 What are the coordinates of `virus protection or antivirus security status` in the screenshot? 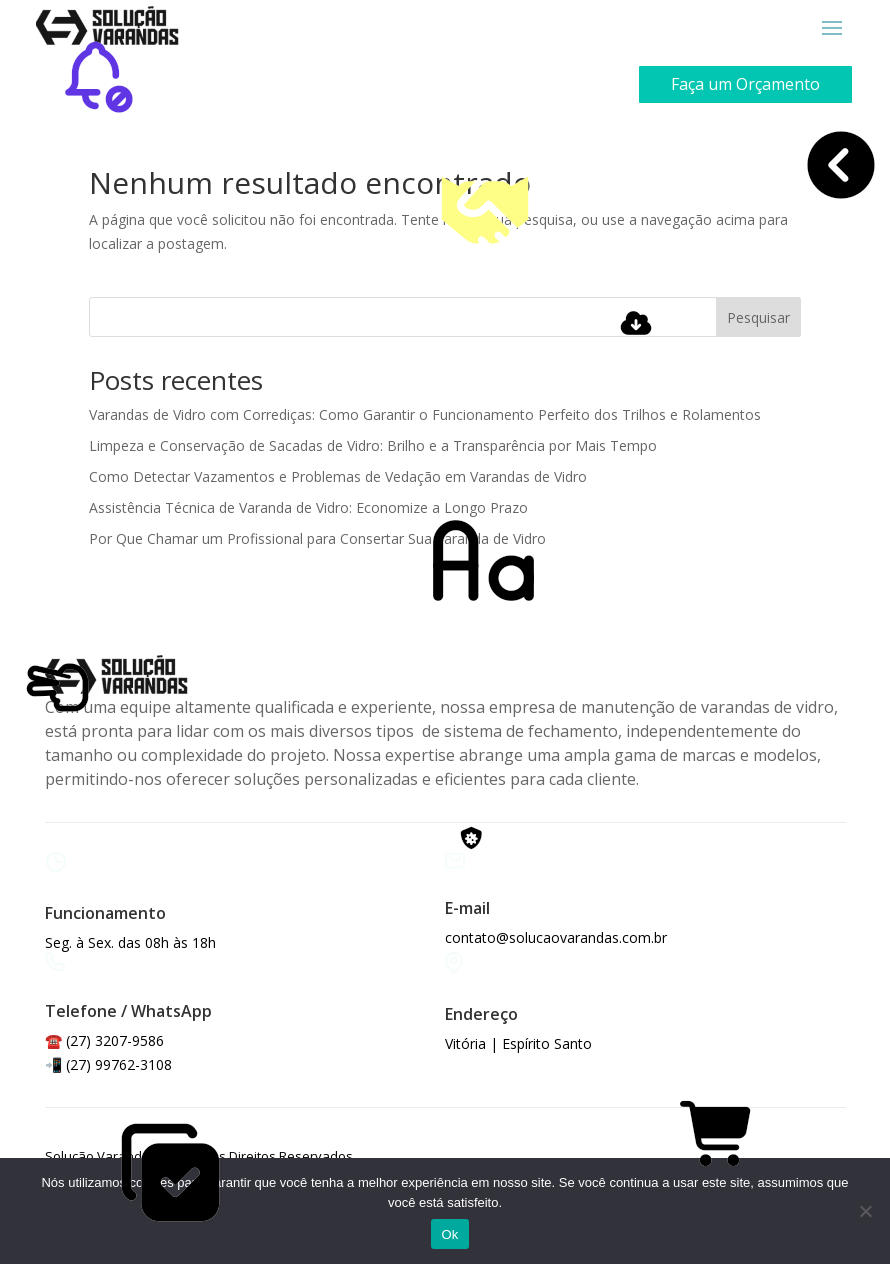 It's located at (472, 838).